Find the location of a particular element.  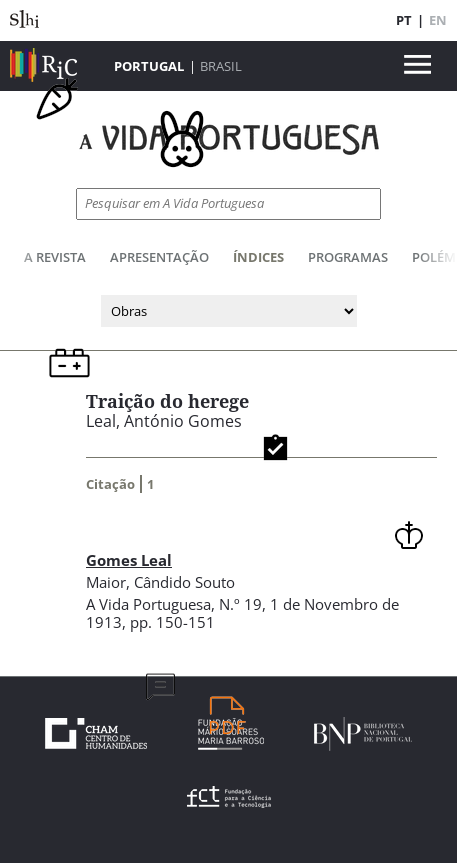

mark task or assignment as complete is located at coordinates (275, 448).